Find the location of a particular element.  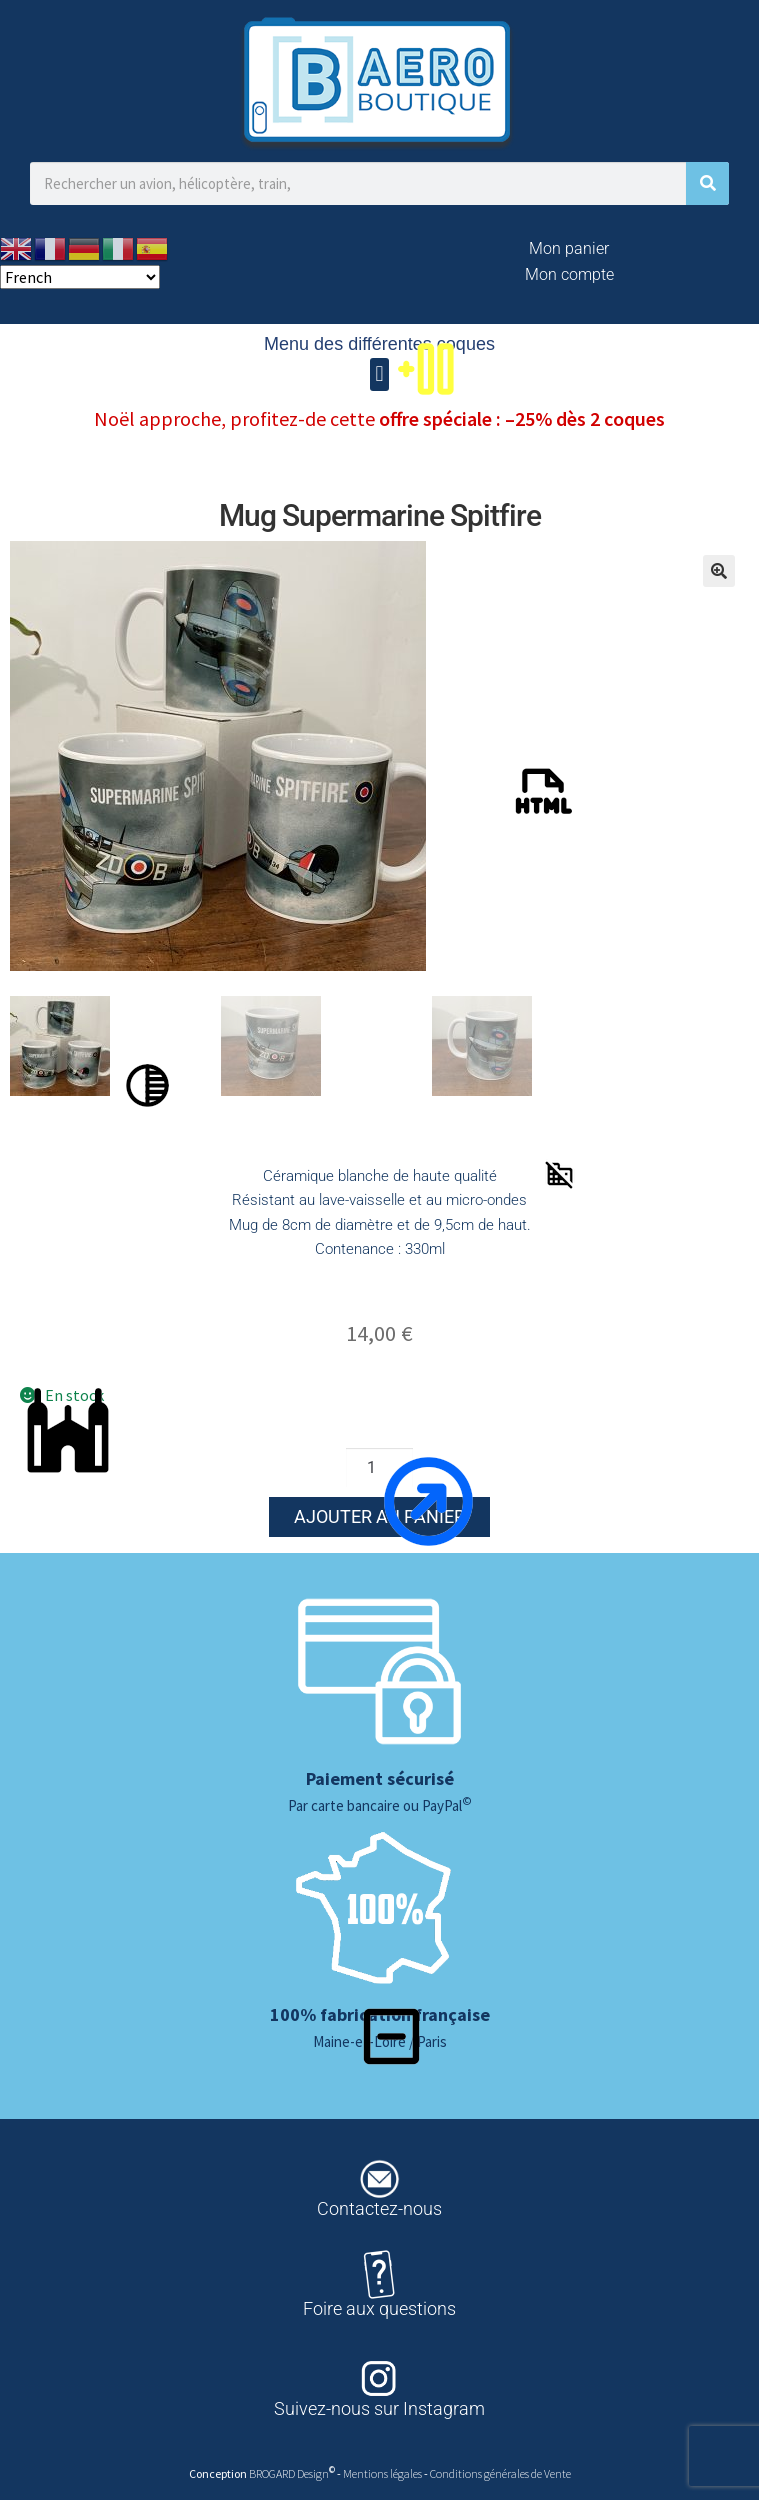

adjust blur or focus settings is located at coordinates (147, 1085).